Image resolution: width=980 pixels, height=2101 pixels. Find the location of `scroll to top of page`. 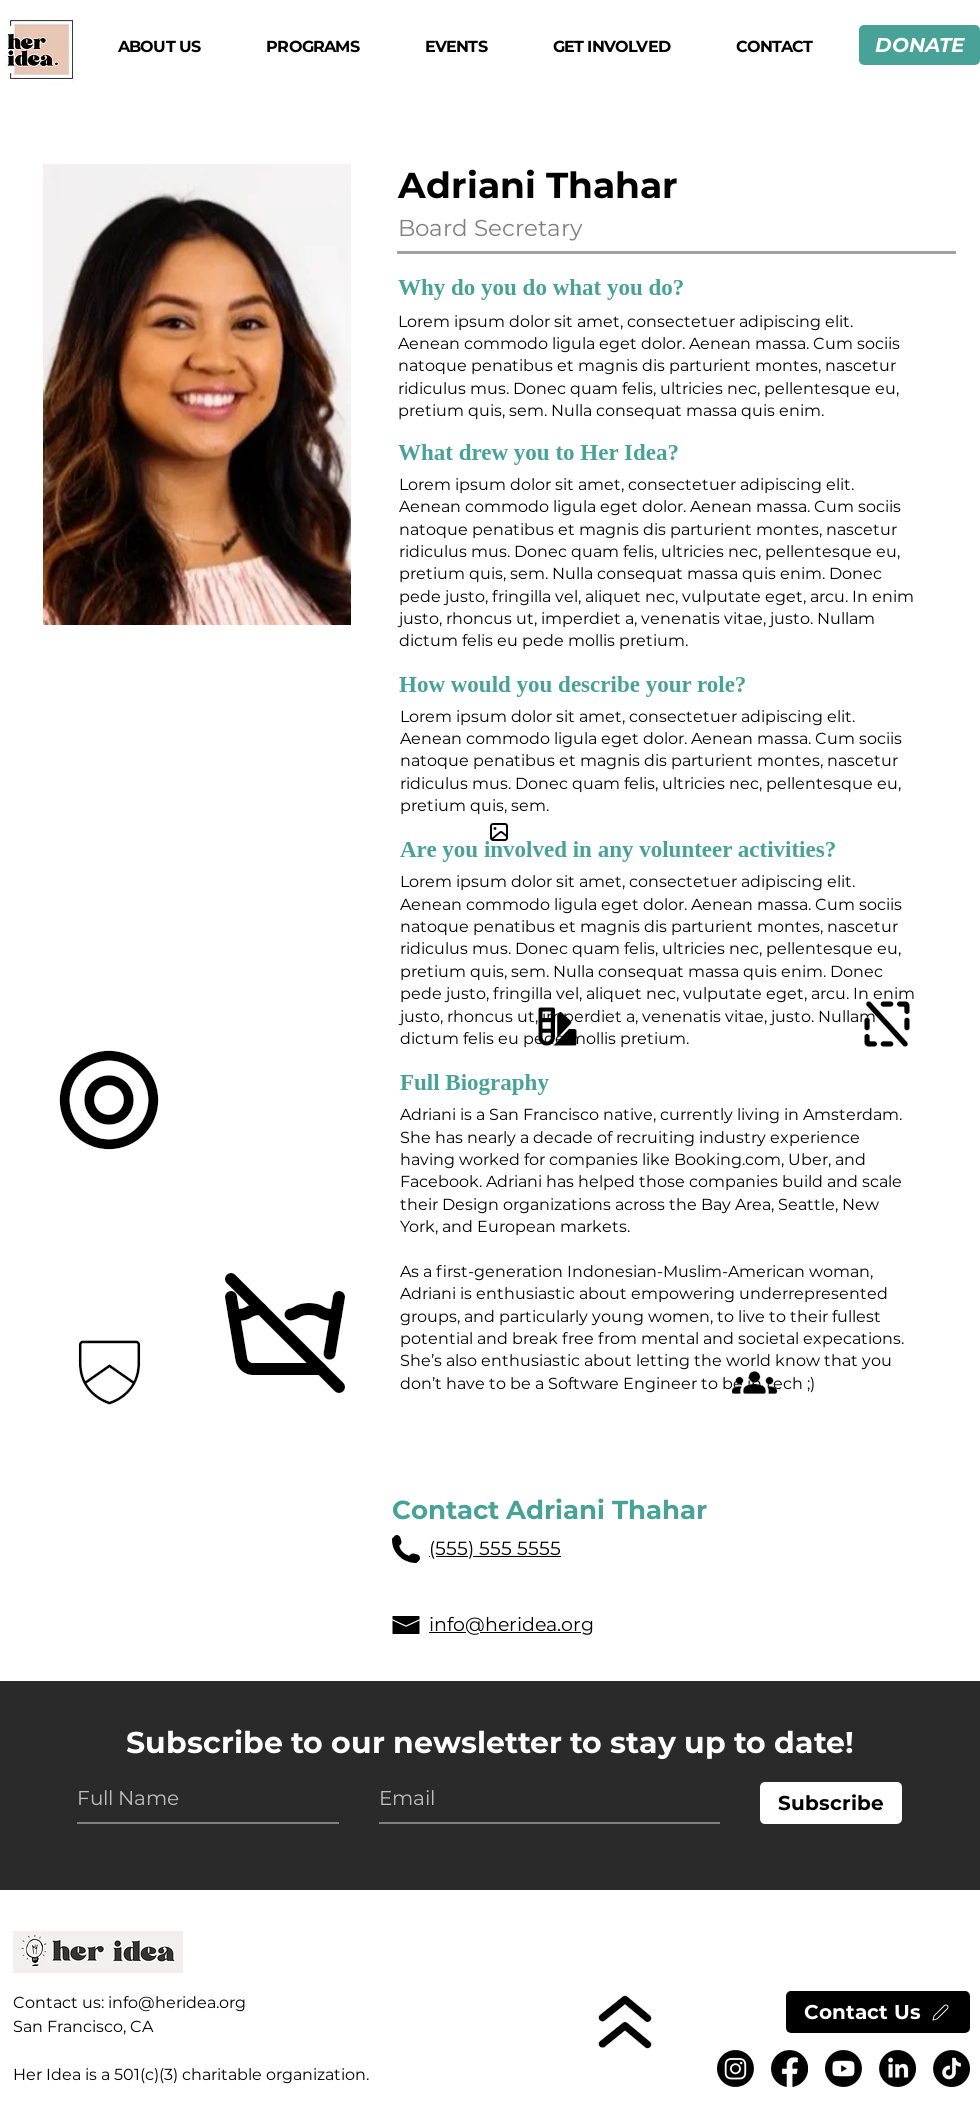

scroll to top of page is located at coordinates (625, 2022).